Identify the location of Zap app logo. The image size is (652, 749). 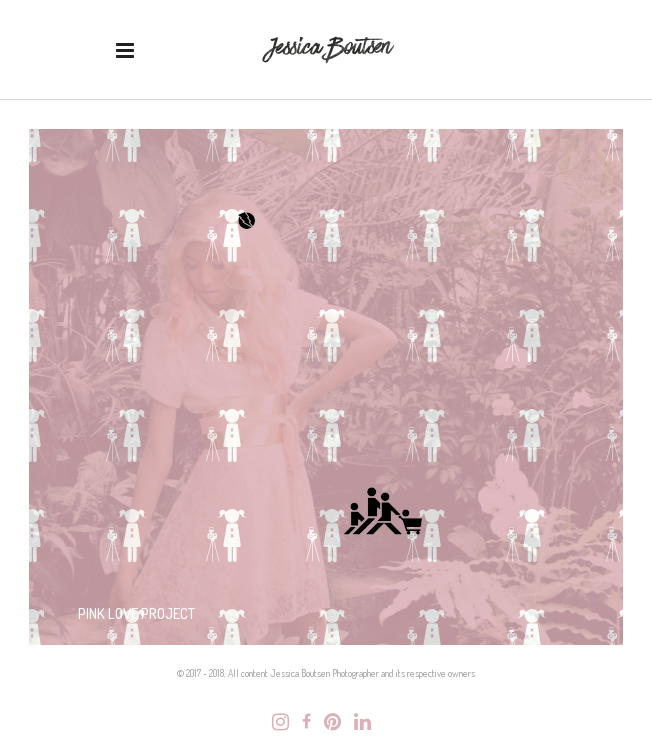
(246, 220).